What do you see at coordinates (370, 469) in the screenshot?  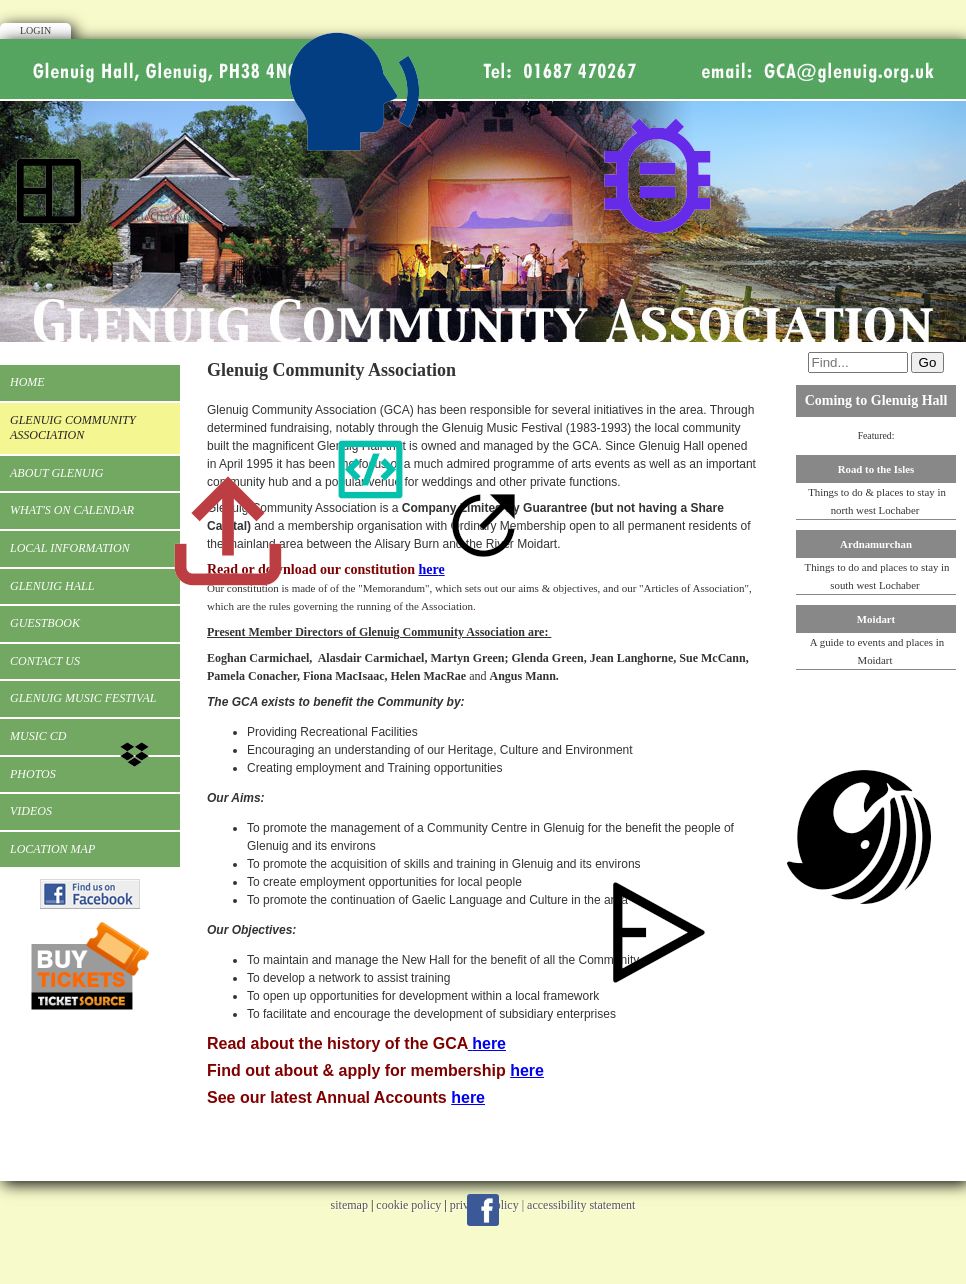 I see `view or edit source code` at bounding box center [370, 469].